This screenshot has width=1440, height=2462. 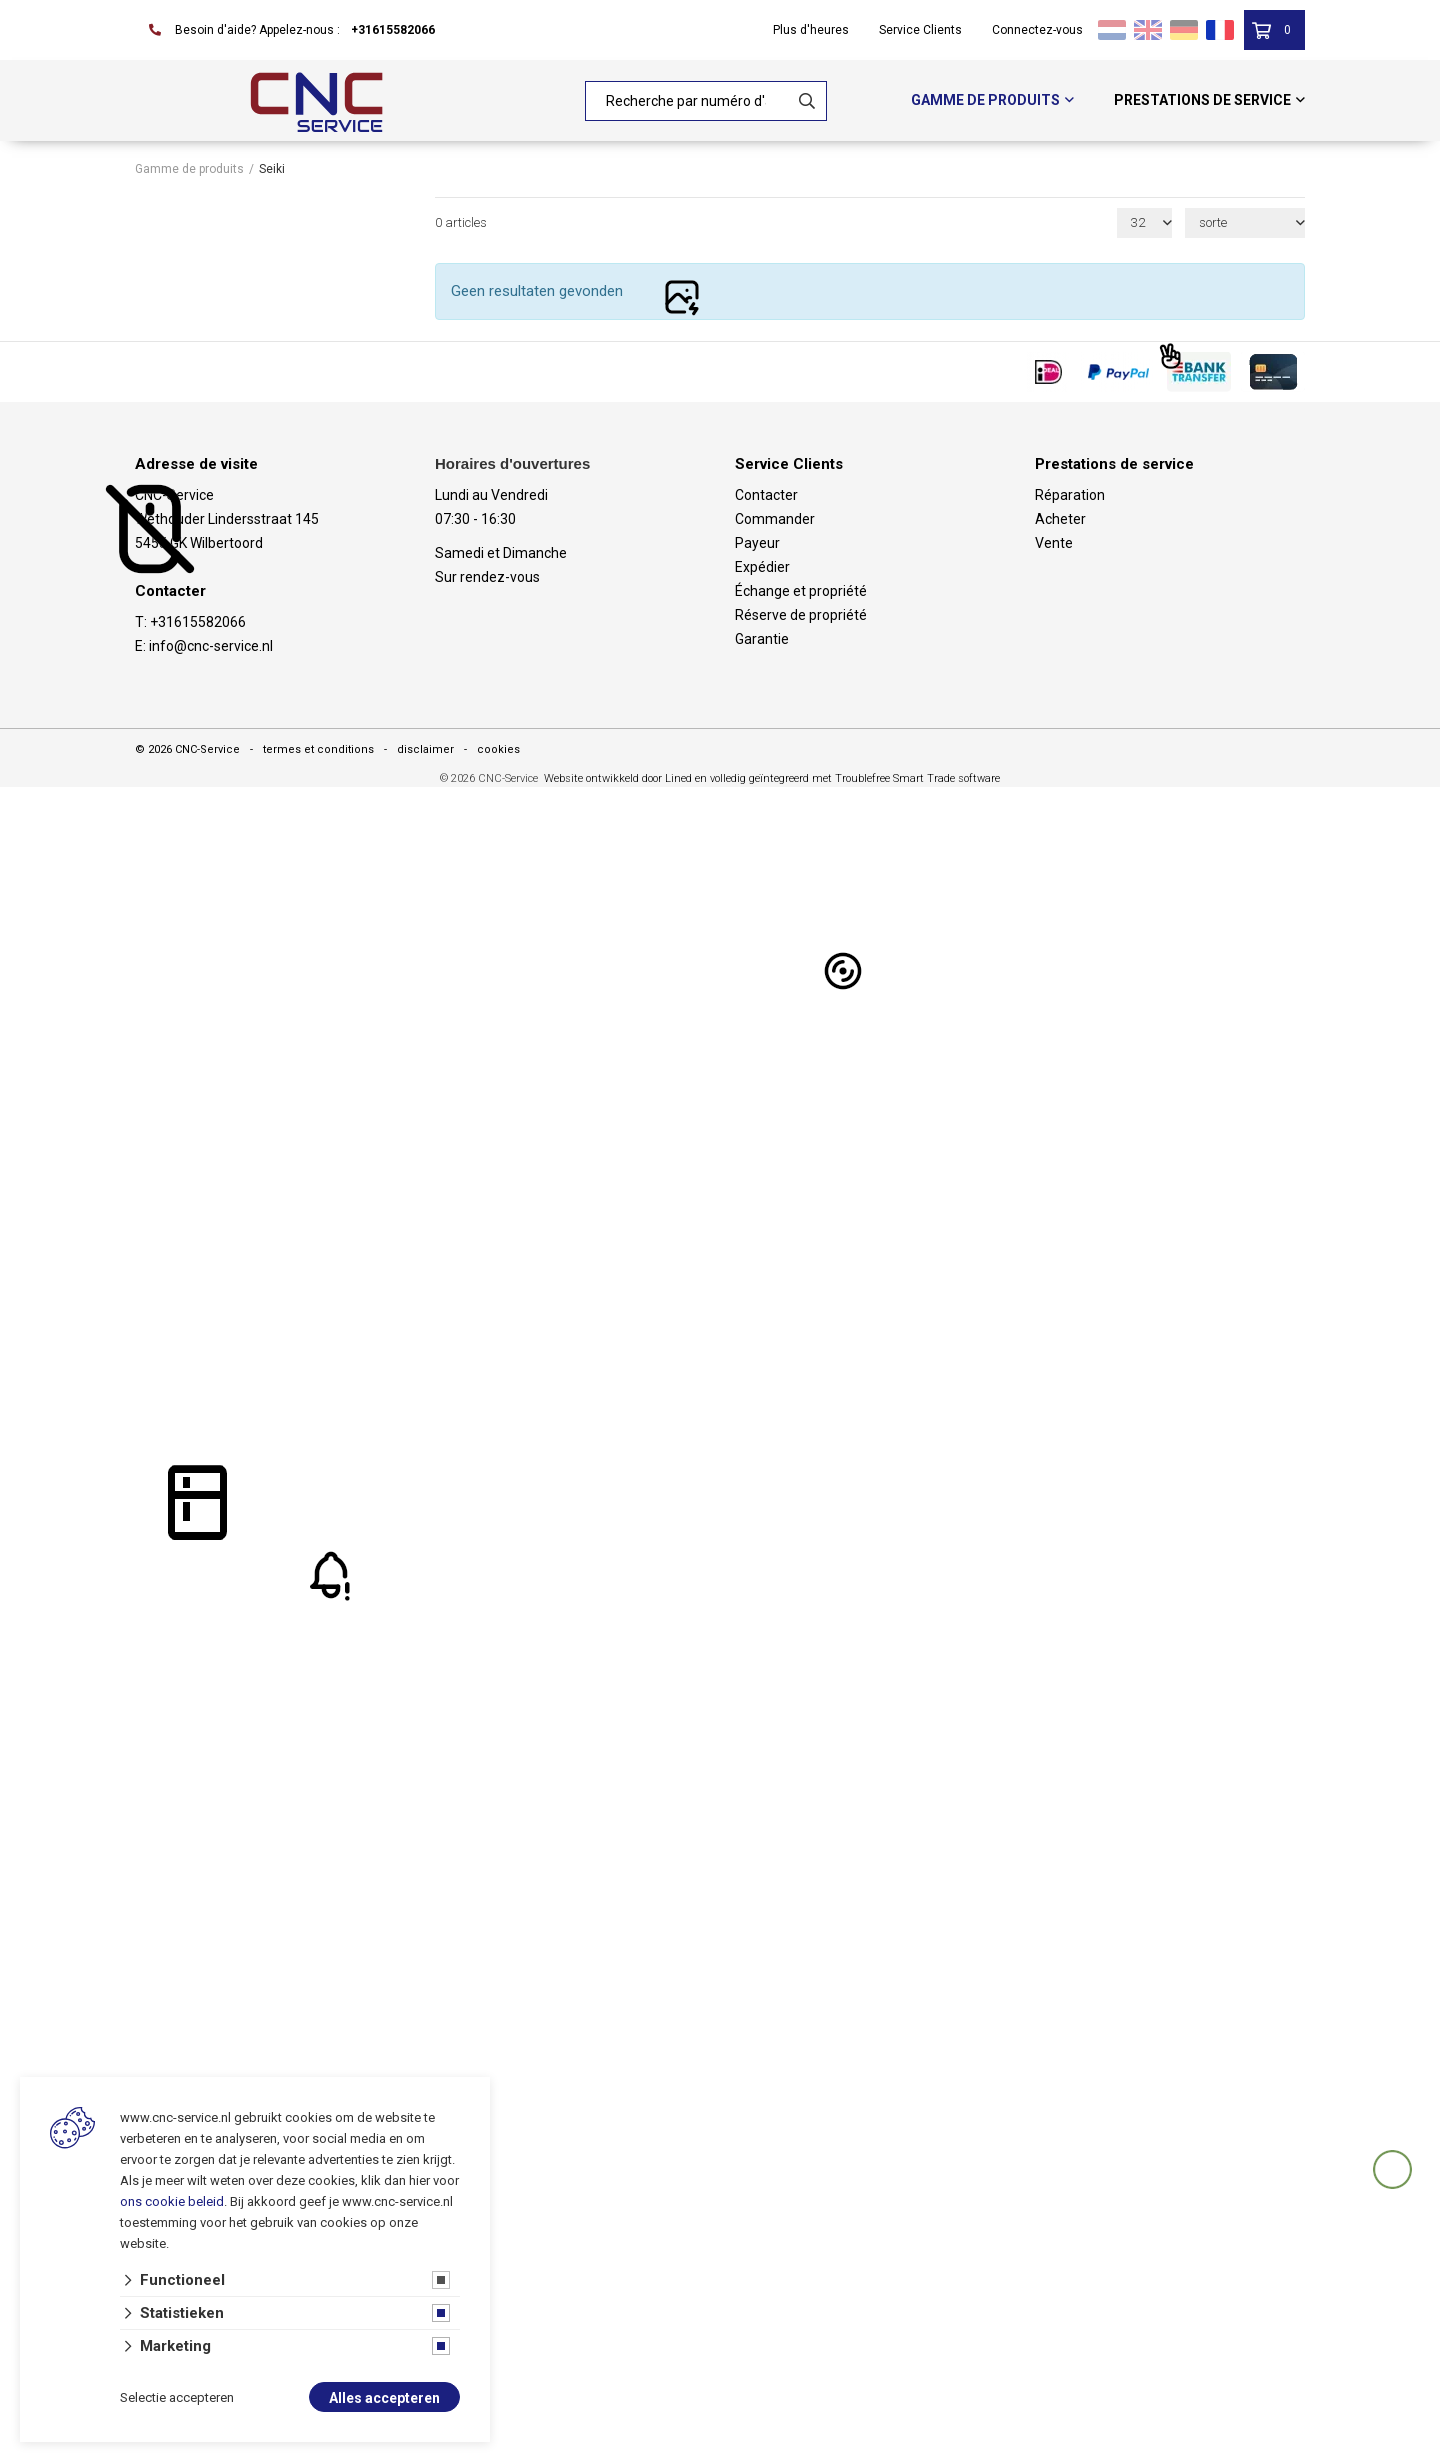 What do you see at coordinates (1171, 356) in the screenshot?
I see `peace sign or victory gesture` at bounding box center [1171, 356].